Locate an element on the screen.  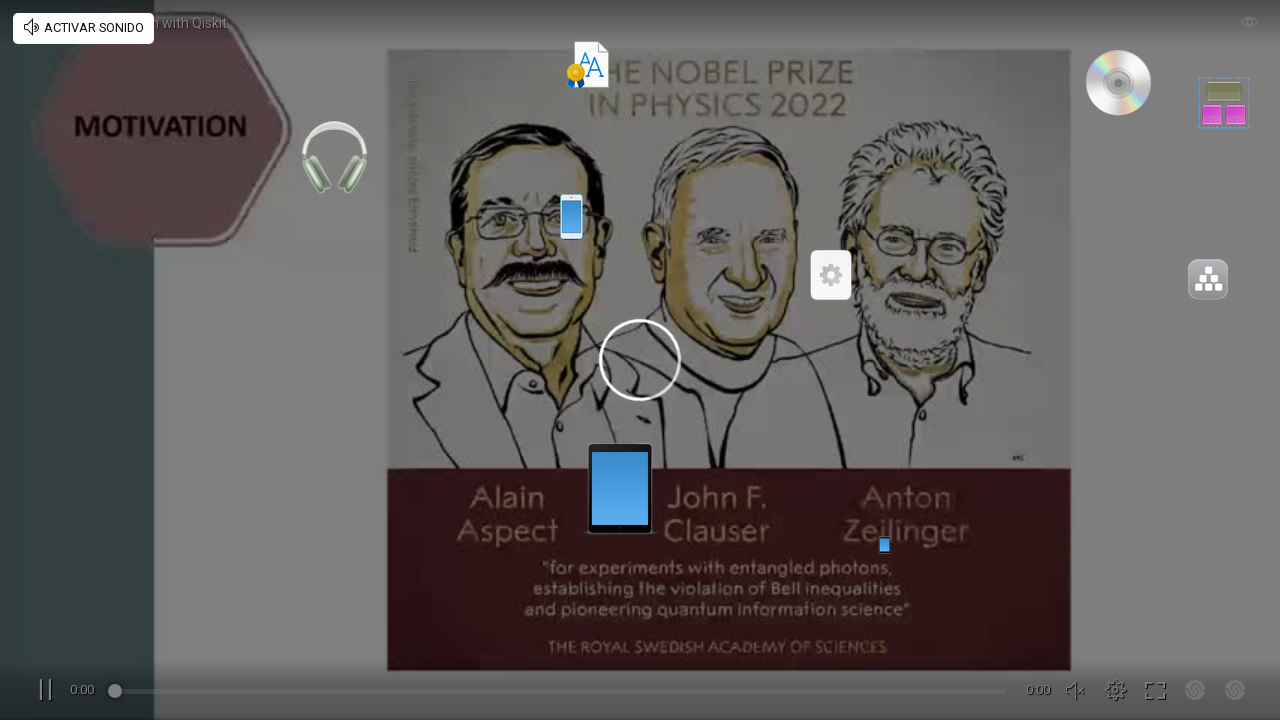
a desktop application shortcut file is located at coordinates (831, 275).